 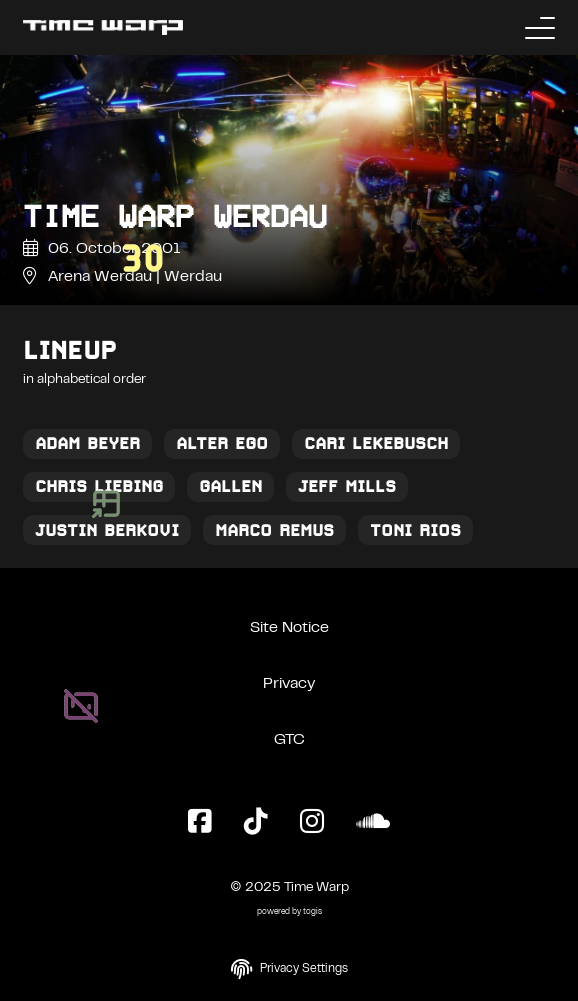 I want to click on indicates 30 items, days, or units, so click(x=143, y=258).